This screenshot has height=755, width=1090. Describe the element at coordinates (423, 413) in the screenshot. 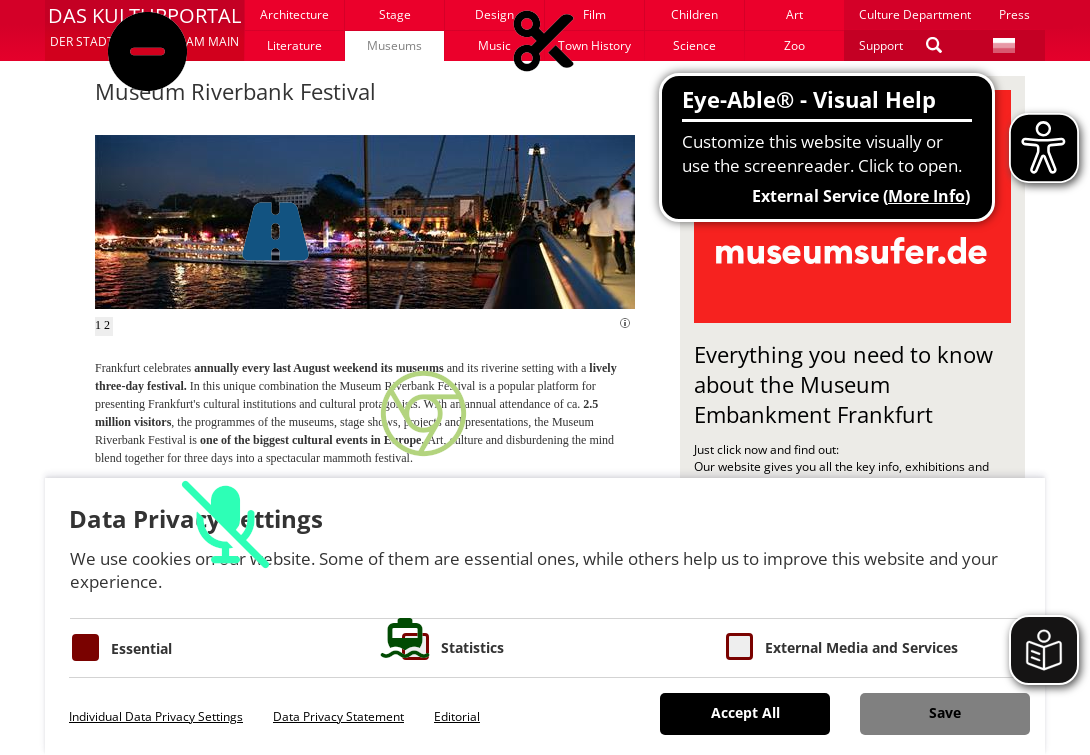

I see `open google chrome browser` at that location.